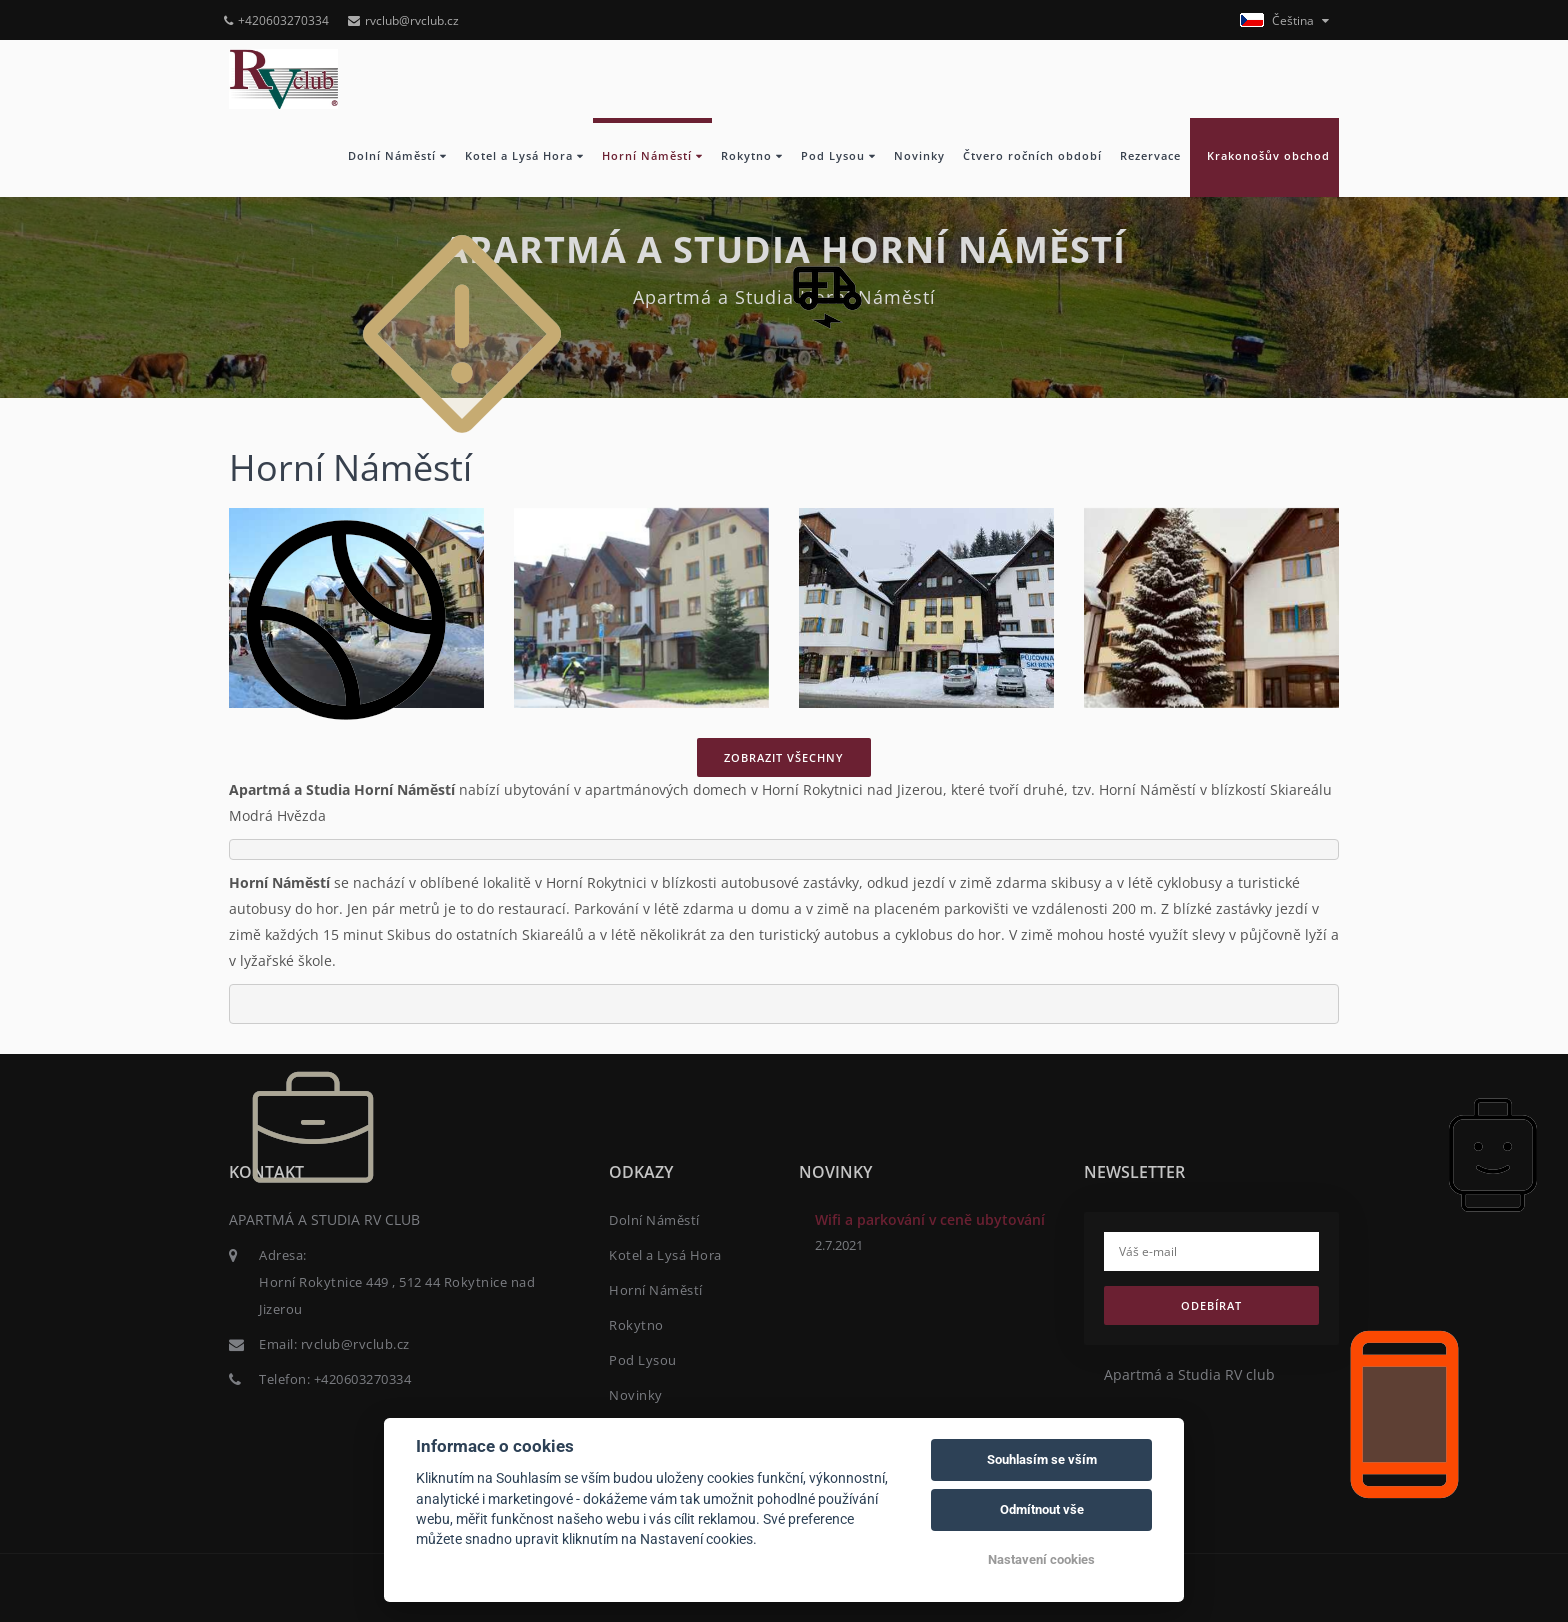  I want to click on indicates a warning or caution state, so click(462, 334).